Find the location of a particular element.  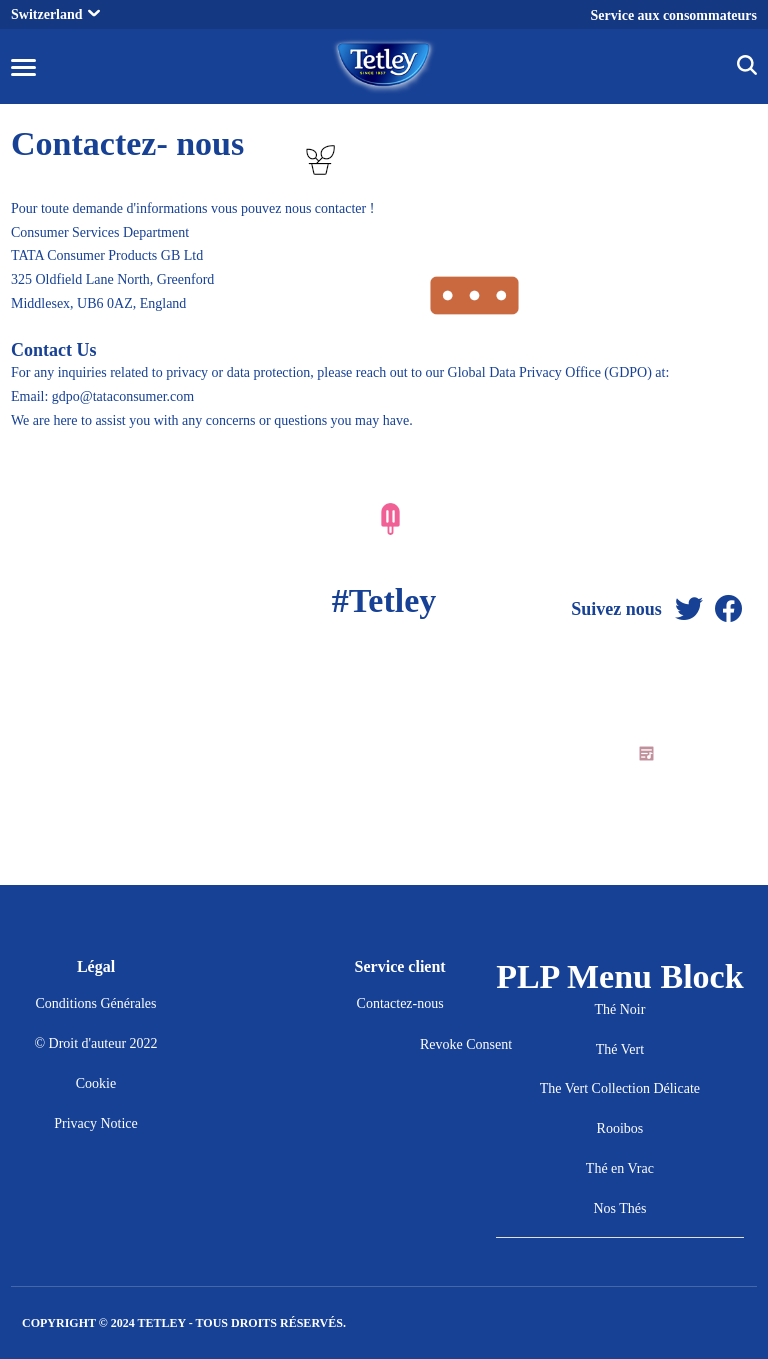

view your music playlist is located at coordinates (646, 753).